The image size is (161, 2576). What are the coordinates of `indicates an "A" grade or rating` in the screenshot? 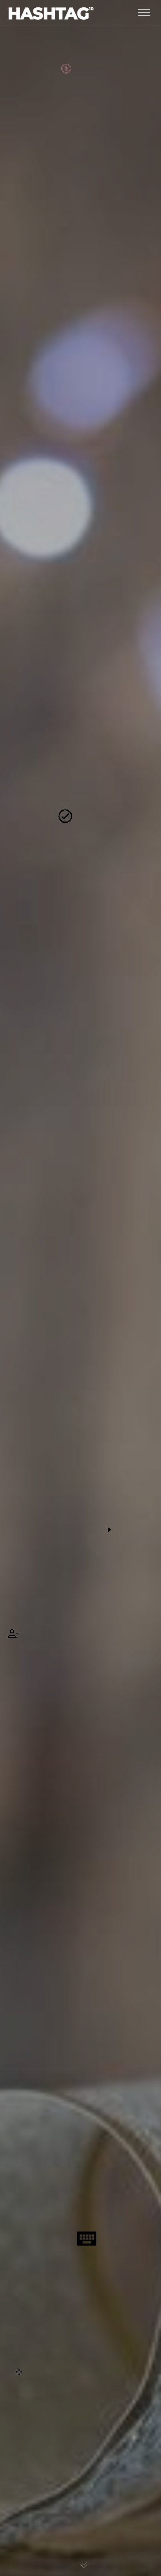 It's located at (66, 68).